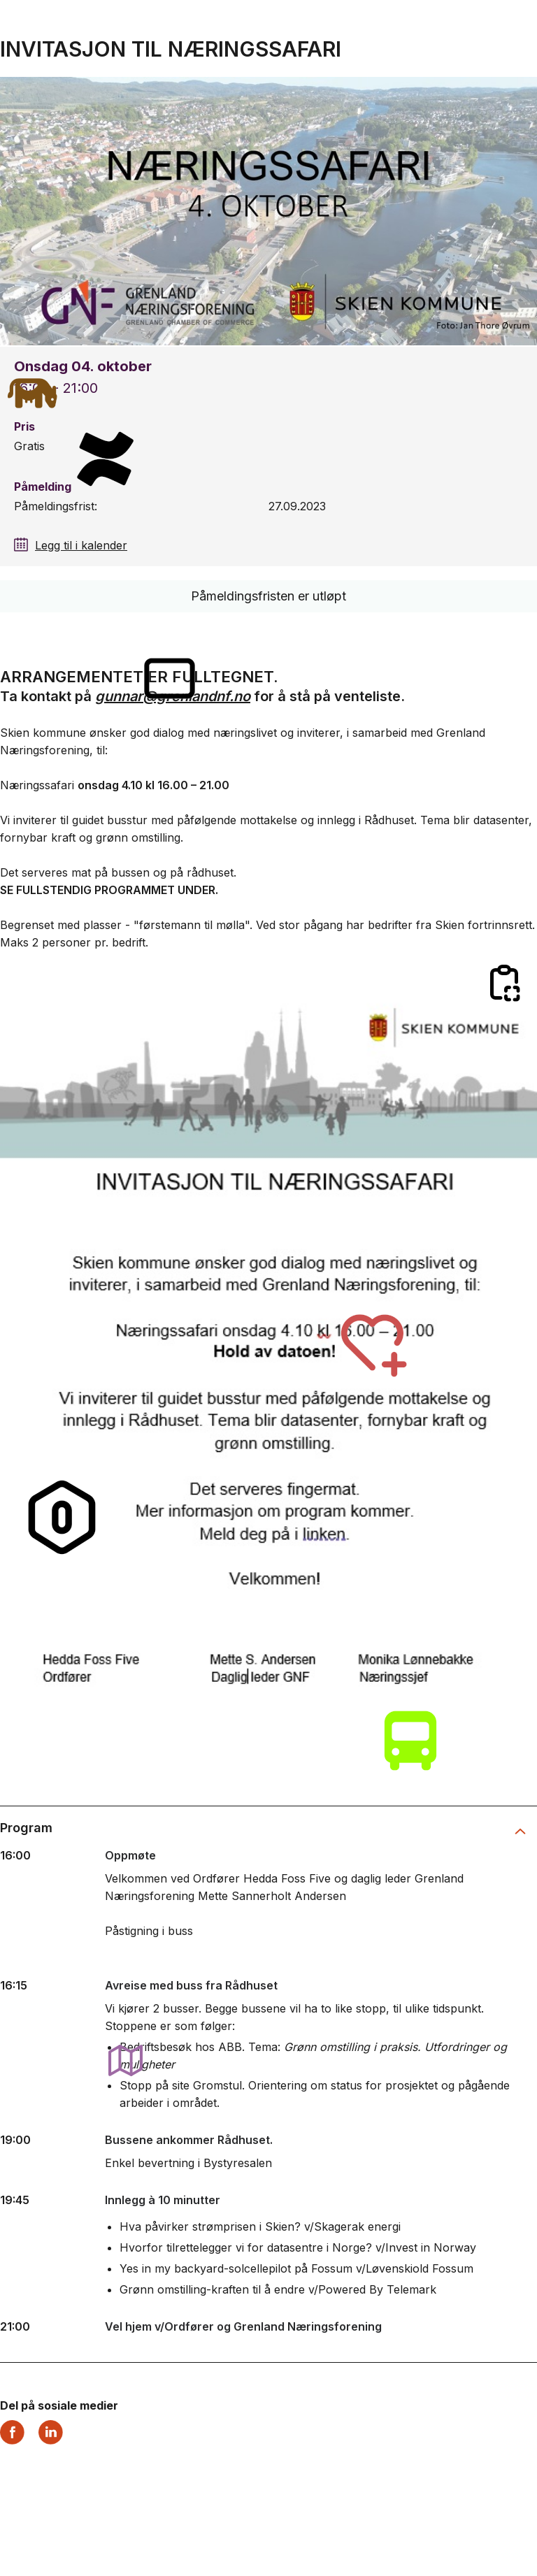 This screenshot has height=2576, width=537. What do you see at coordinates (372, 1342) in the screenshot?
I see `add to favorites` at bounding box center [372, 1342].